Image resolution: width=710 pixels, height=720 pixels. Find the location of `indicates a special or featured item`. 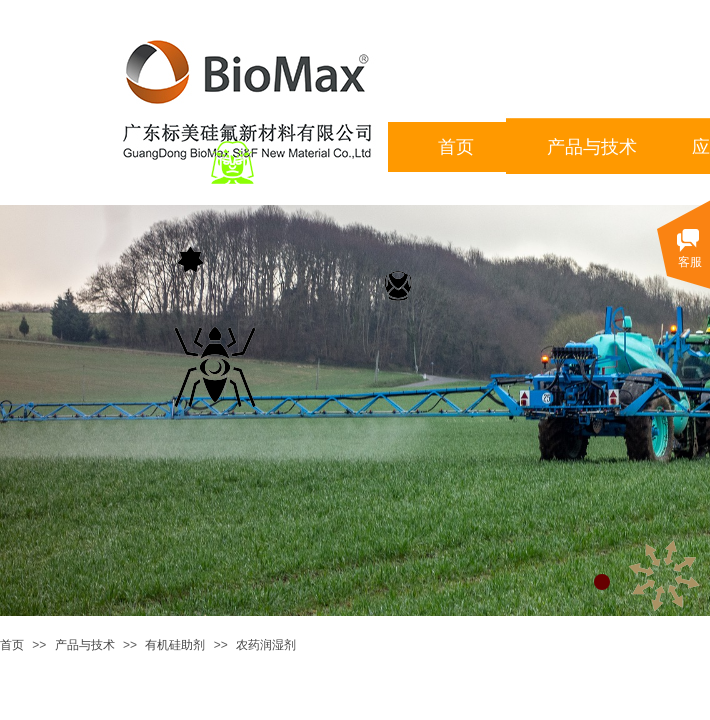

indicates a special or featured item is located at coordinates (190, 259).